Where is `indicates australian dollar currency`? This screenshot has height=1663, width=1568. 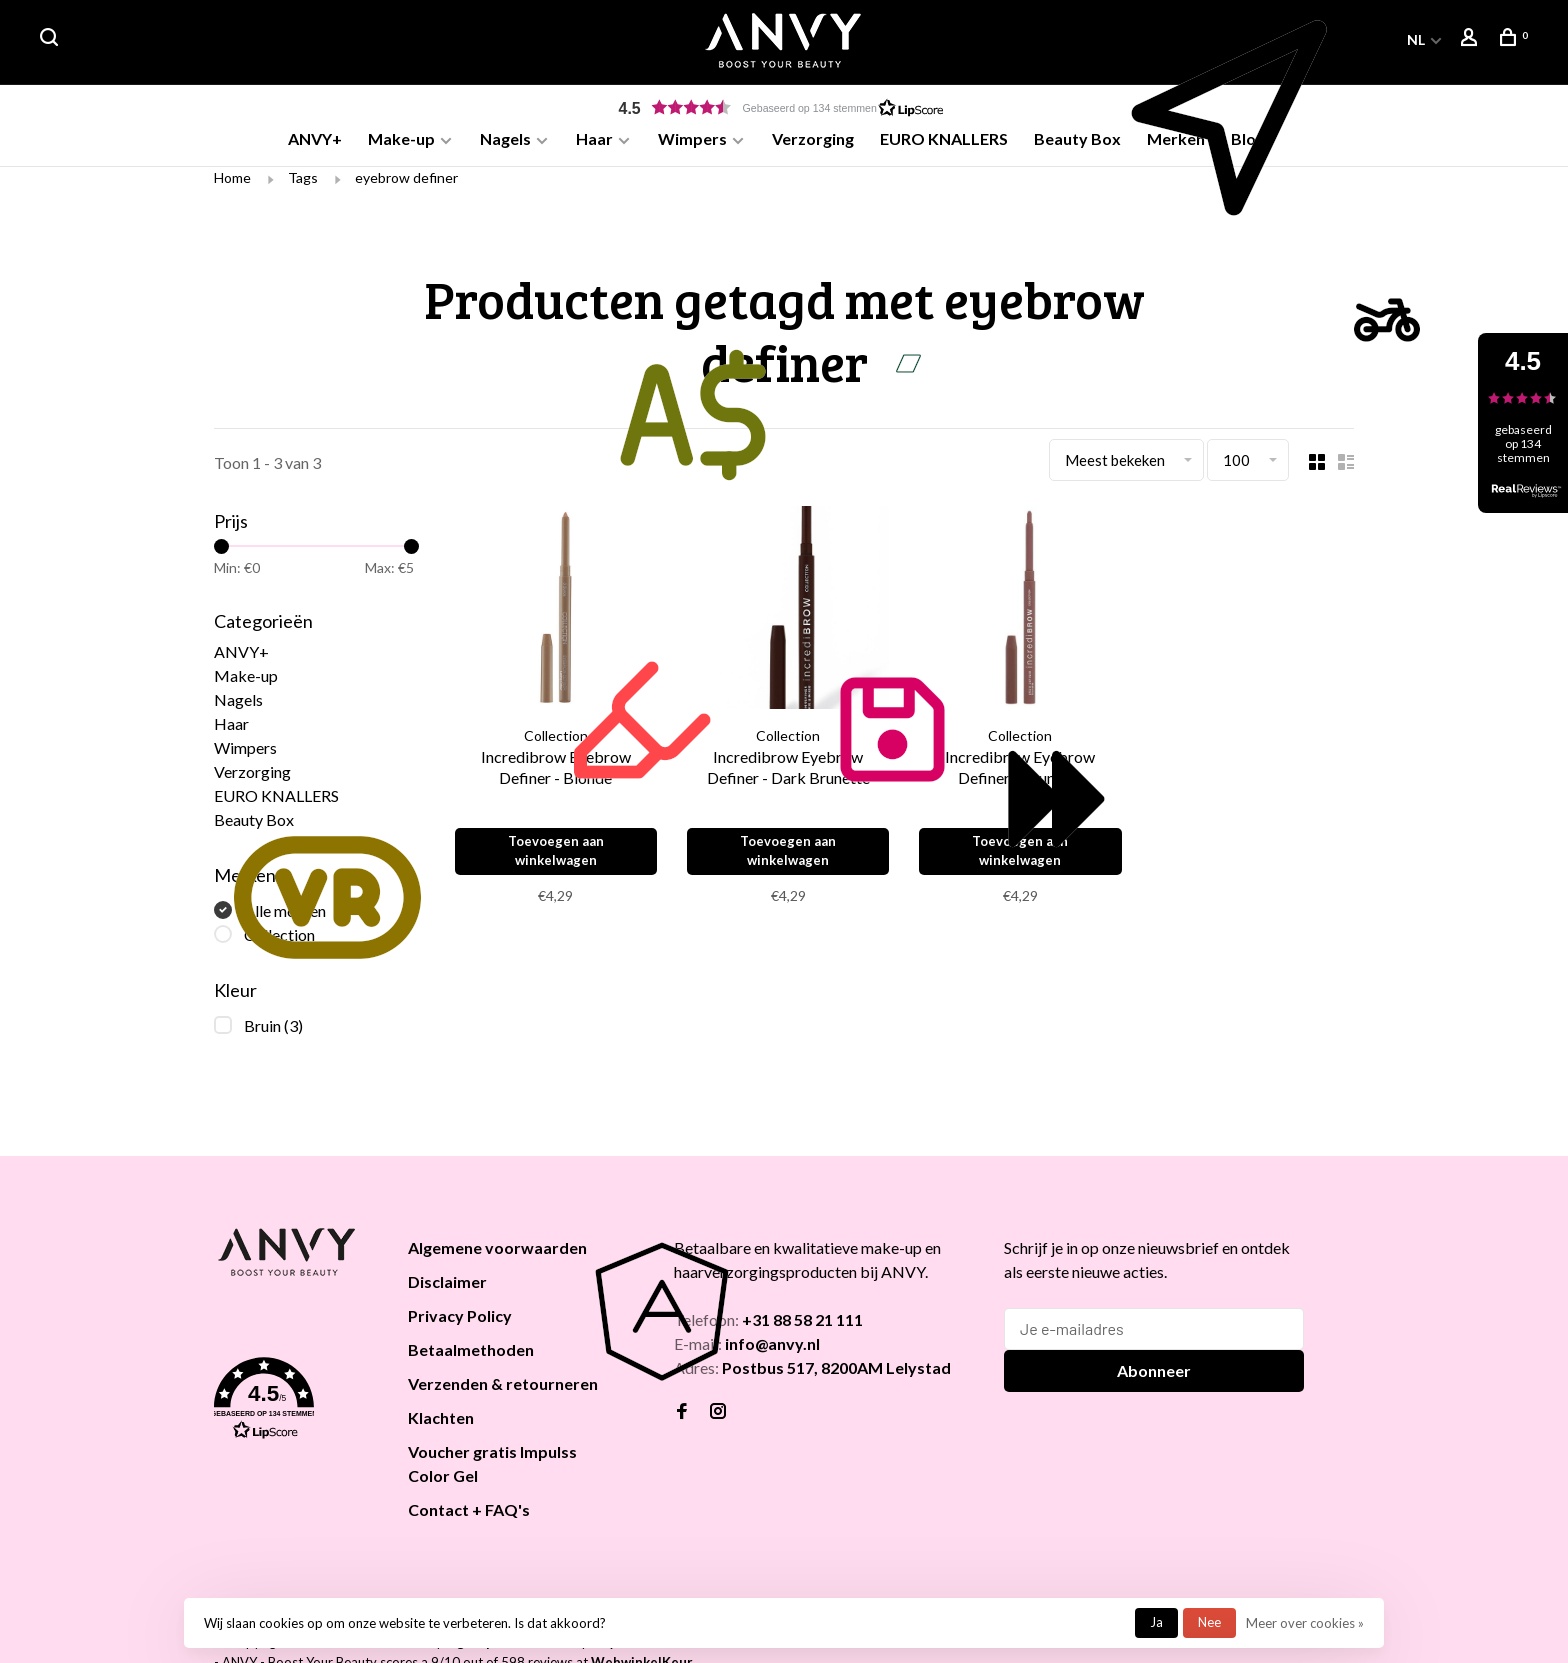 indicates australian dollar currency is located at coordinates (693, 415).